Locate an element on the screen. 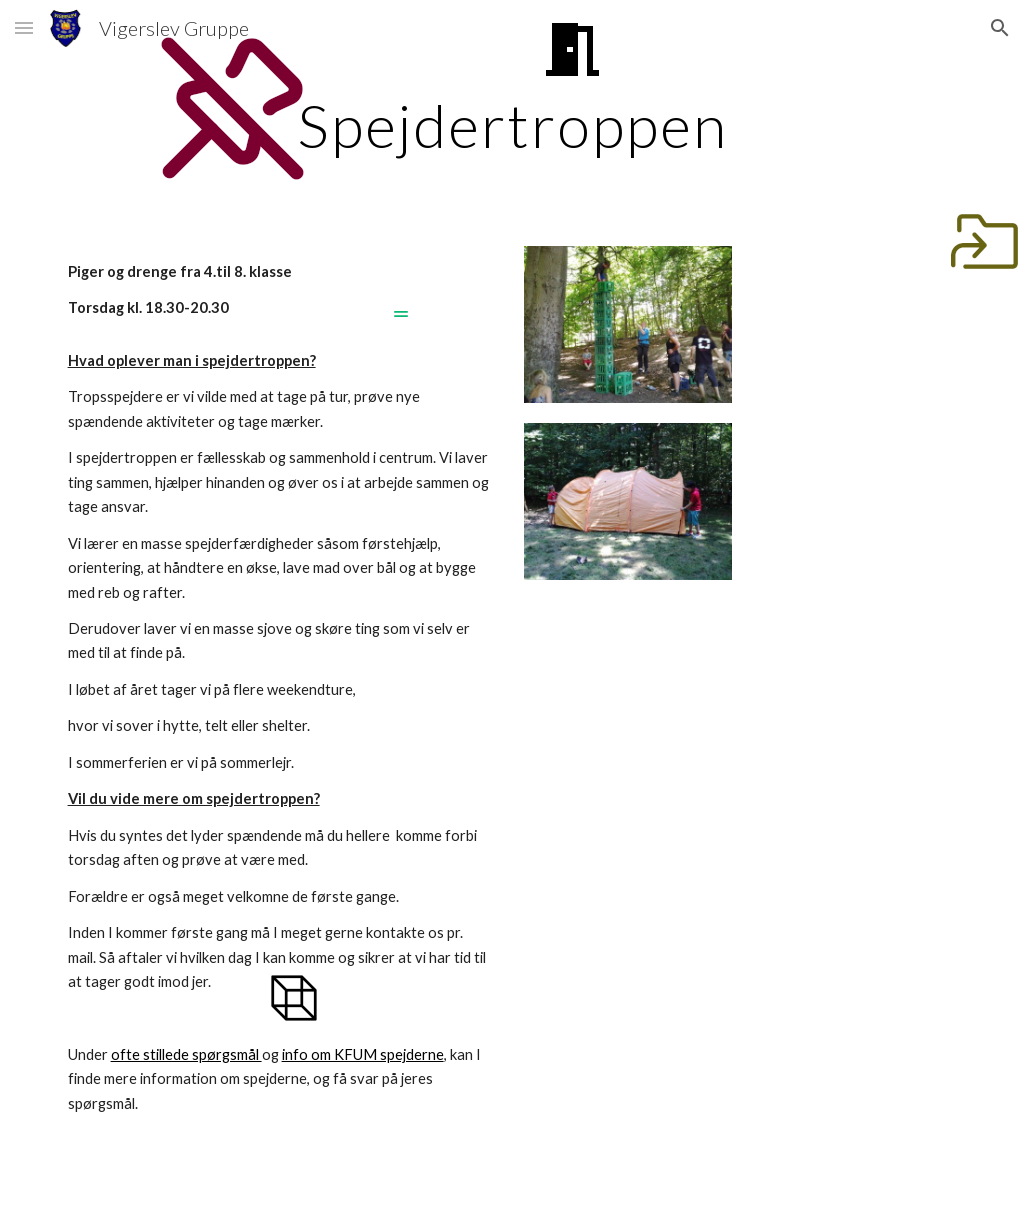 Image resolution: width=1024 pixels, height=1227 pixels. reorder or rearrange list items is located at coordinates (401, 314).